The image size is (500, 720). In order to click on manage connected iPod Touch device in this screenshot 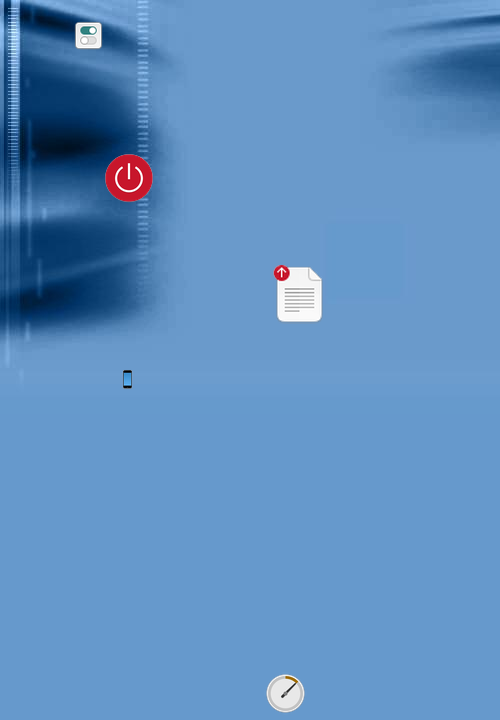, I will do `click(127, 379)`.